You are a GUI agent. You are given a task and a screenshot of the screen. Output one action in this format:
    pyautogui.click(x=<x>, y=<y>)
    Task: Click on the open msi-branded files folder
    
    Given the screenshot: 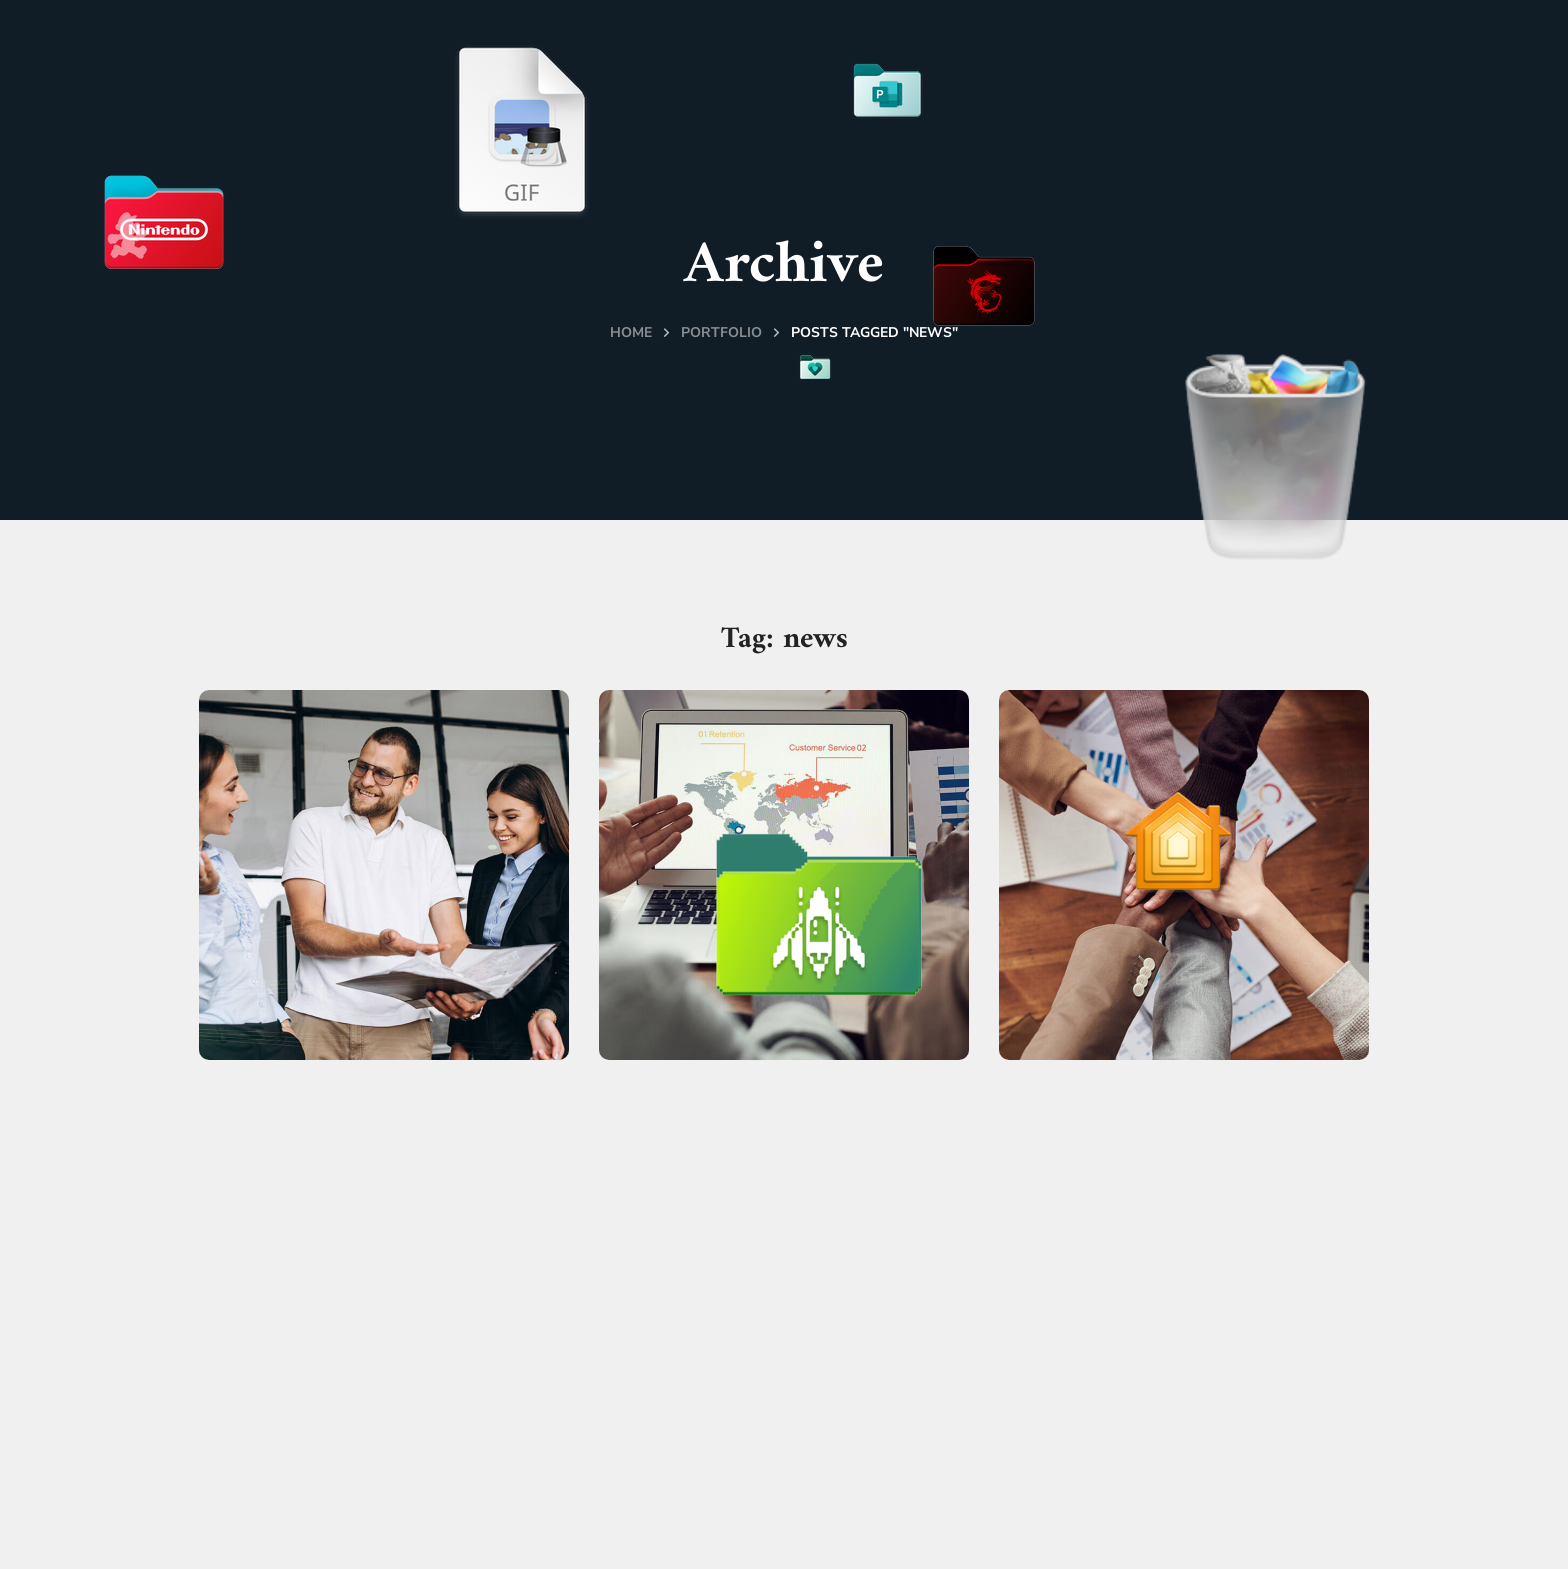 What is the action you would take?
    pyautogui.click(x=983, y=288)
    